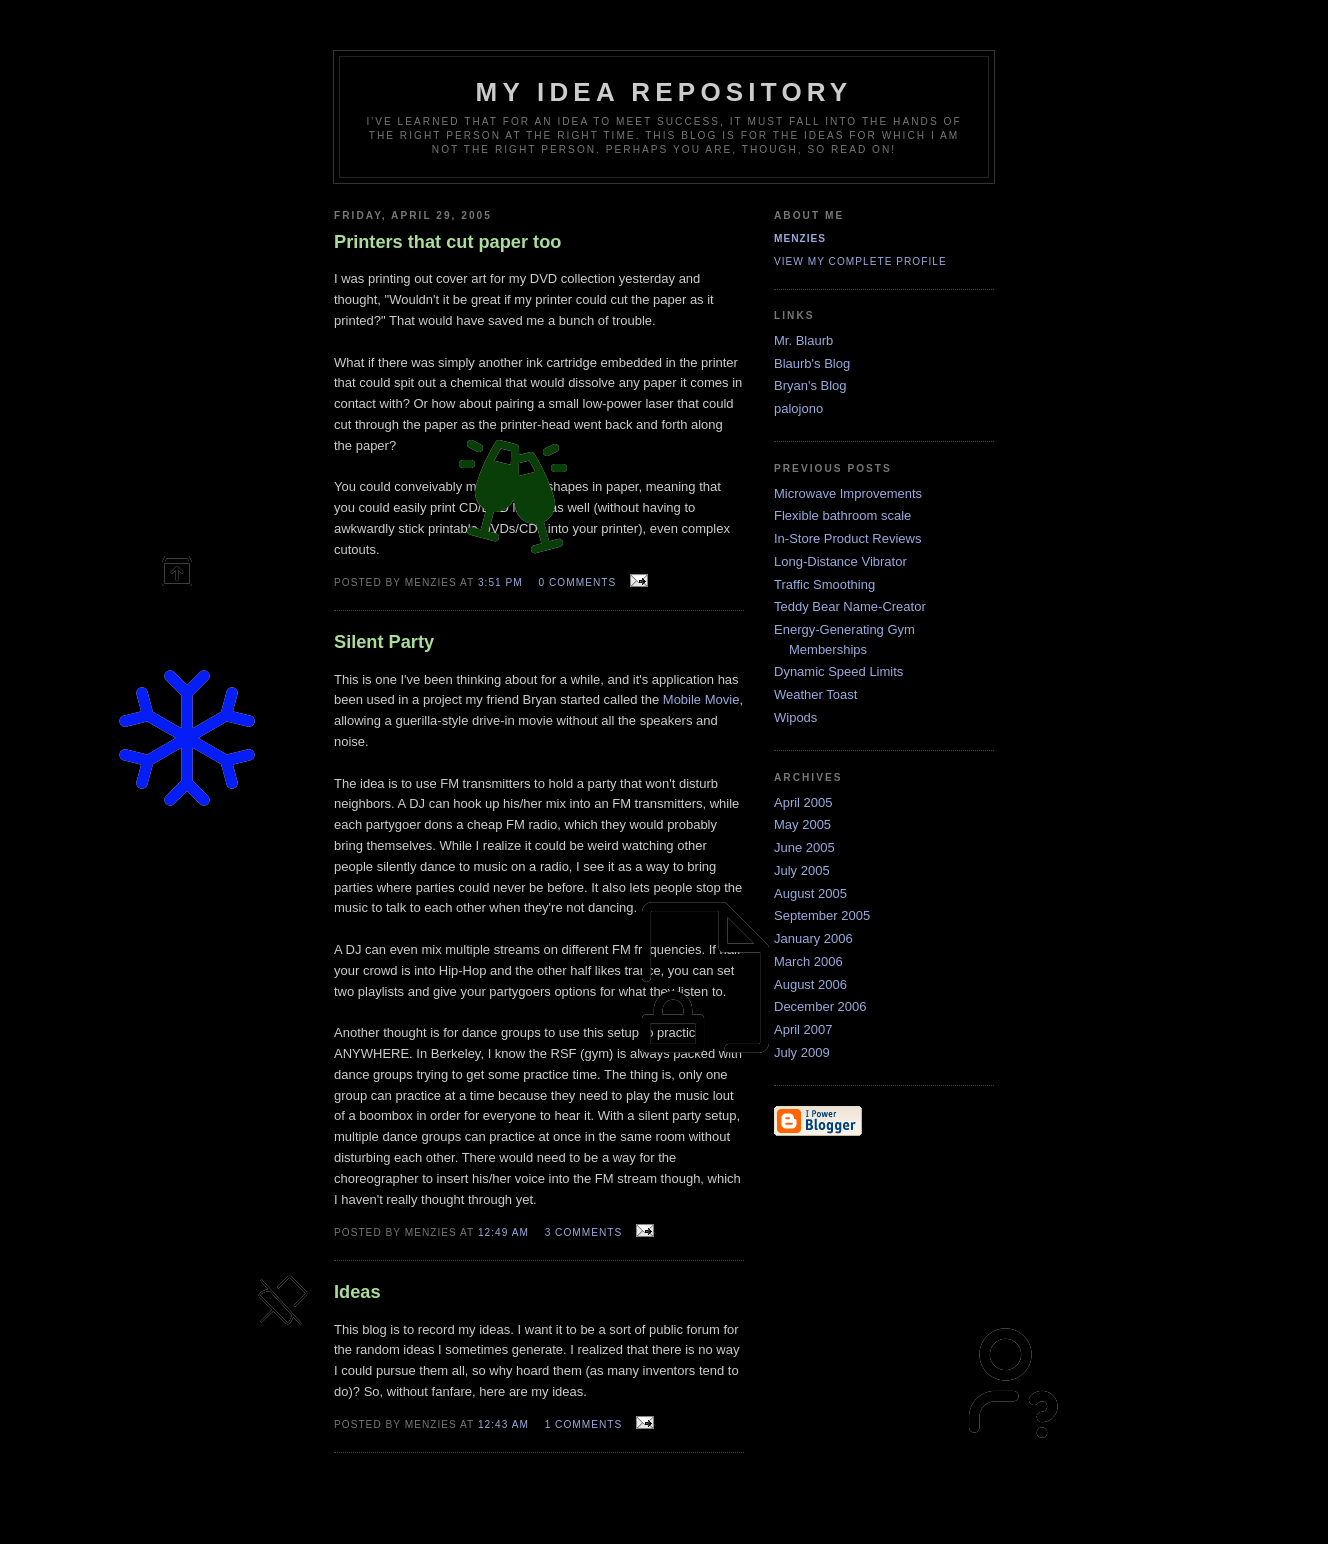 Image resolution: width=1328 pixels, height=1544 pixels. I want to click on access a locked or protected file, so click(705, 977).